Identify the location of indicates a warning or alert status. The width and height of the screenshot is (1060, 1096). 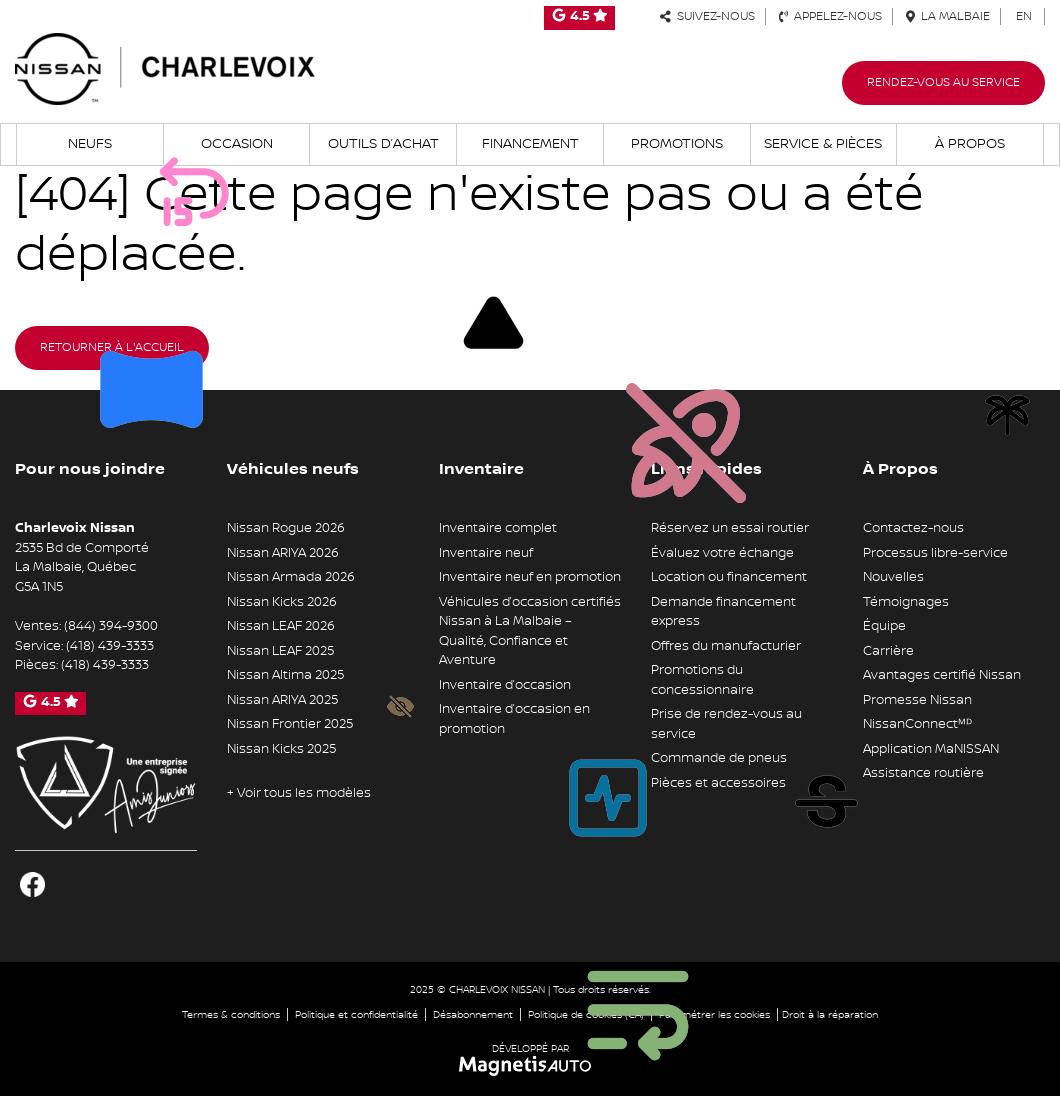
(493, 324).